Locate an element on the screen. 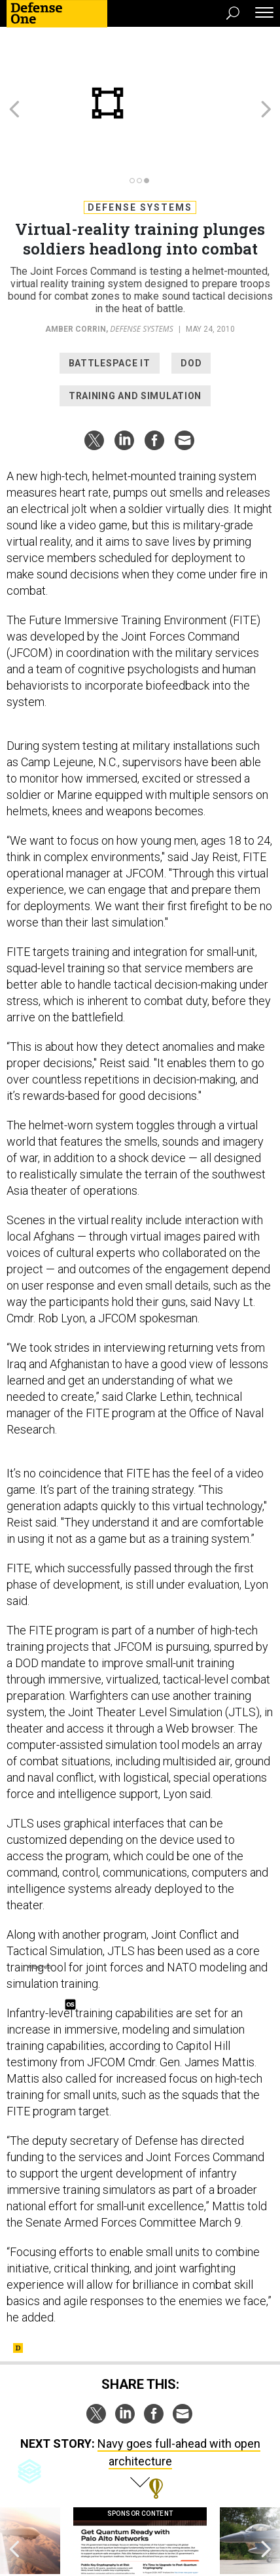 Image resolution: width=280 pixels, height=2576 pixels. ebox brand logo is located at coordinates (29, 2471).